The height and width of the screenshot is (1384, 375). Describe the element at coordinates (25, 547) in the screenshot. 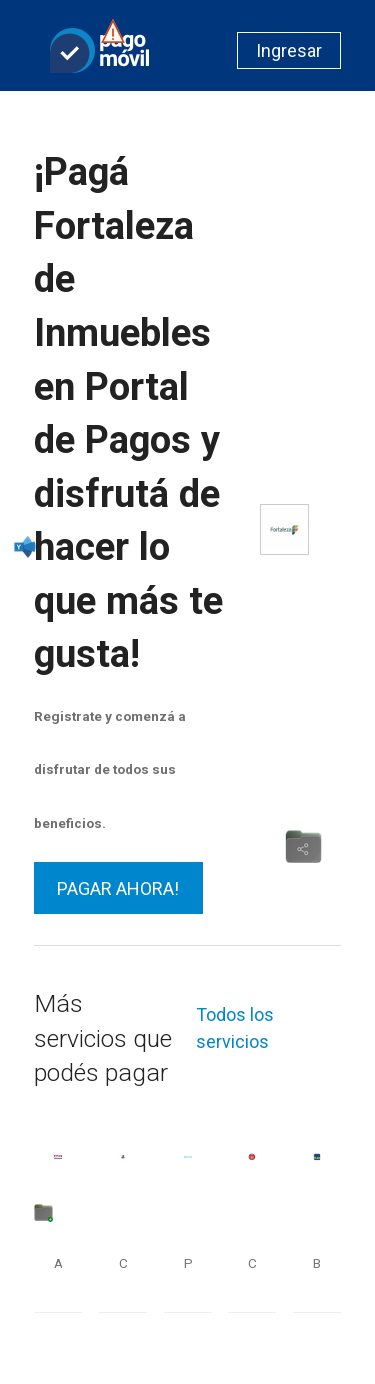

I see `open Microsoft Yammer app` at that location.